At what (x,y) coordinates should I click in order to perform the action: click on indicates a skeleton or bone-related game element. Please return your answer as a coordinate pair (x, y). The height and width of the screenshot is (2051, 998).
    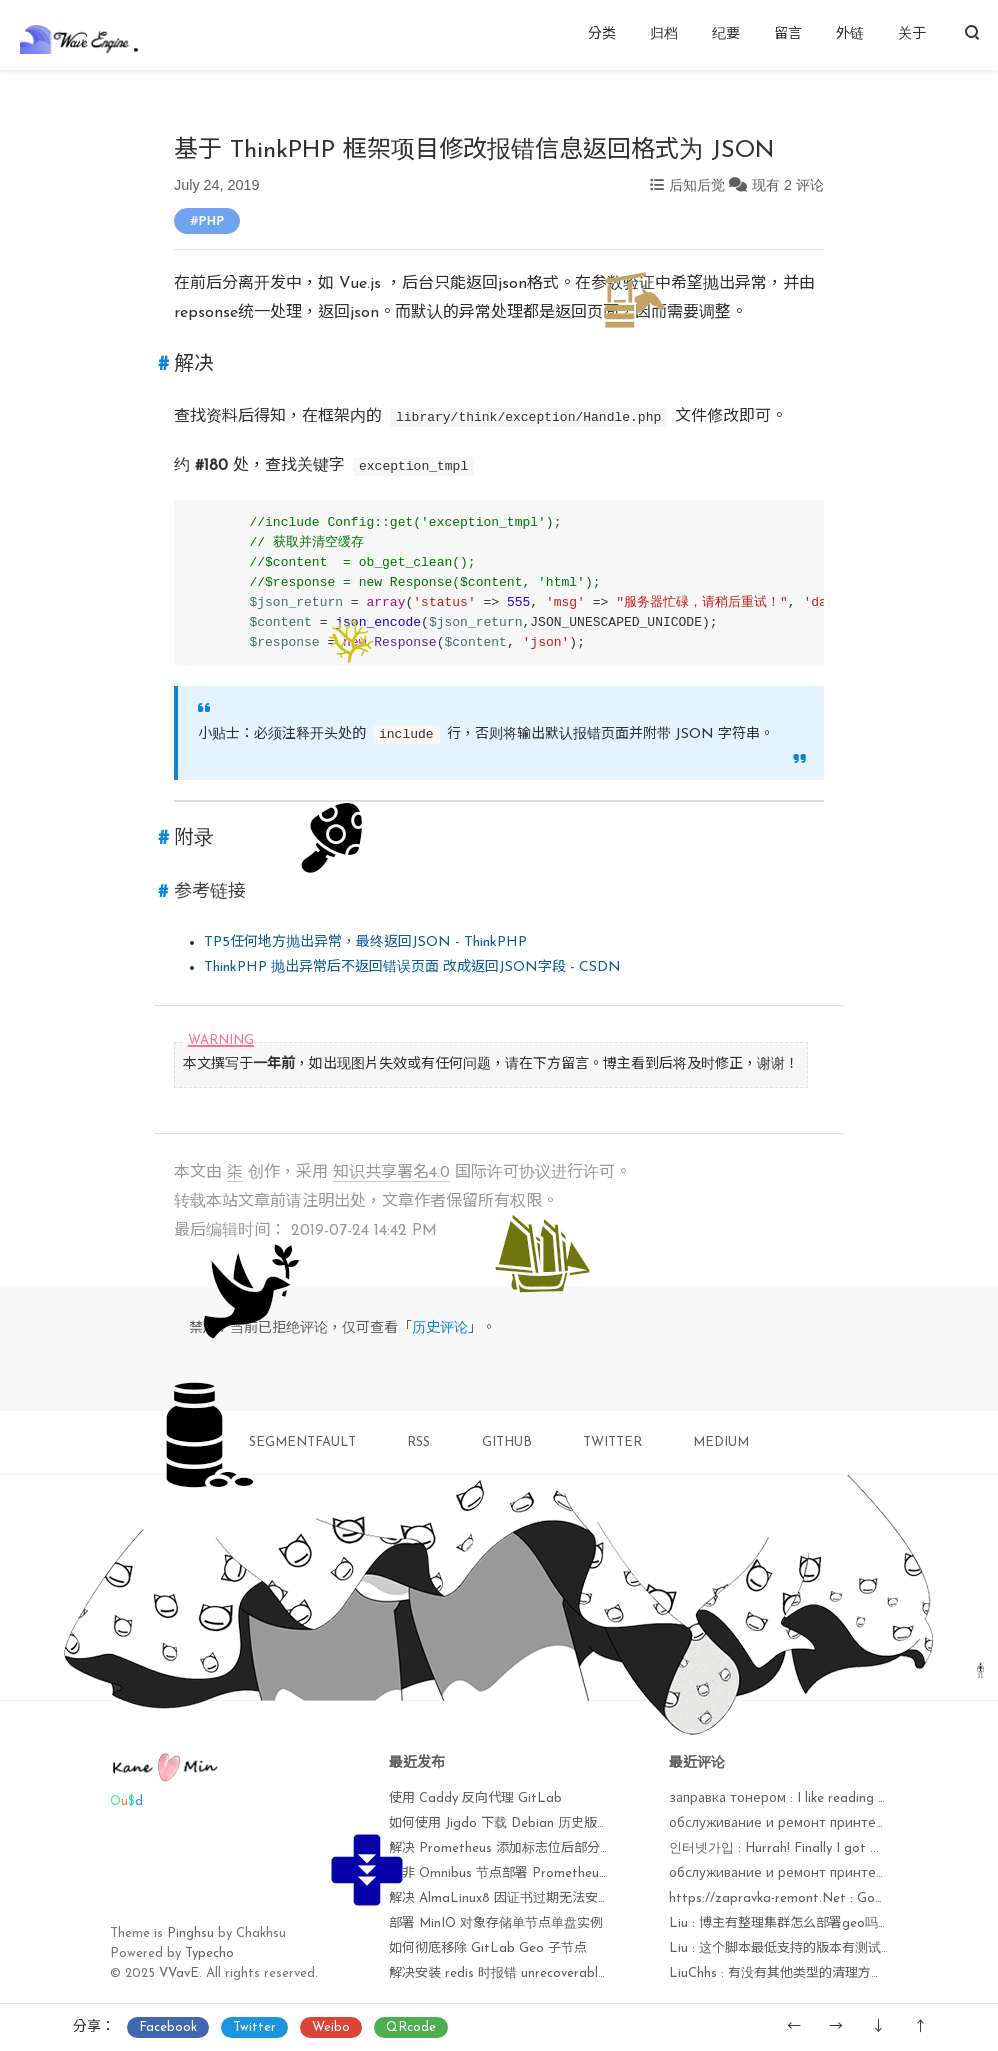
    Looking at the image, I should click on (980, 1670).